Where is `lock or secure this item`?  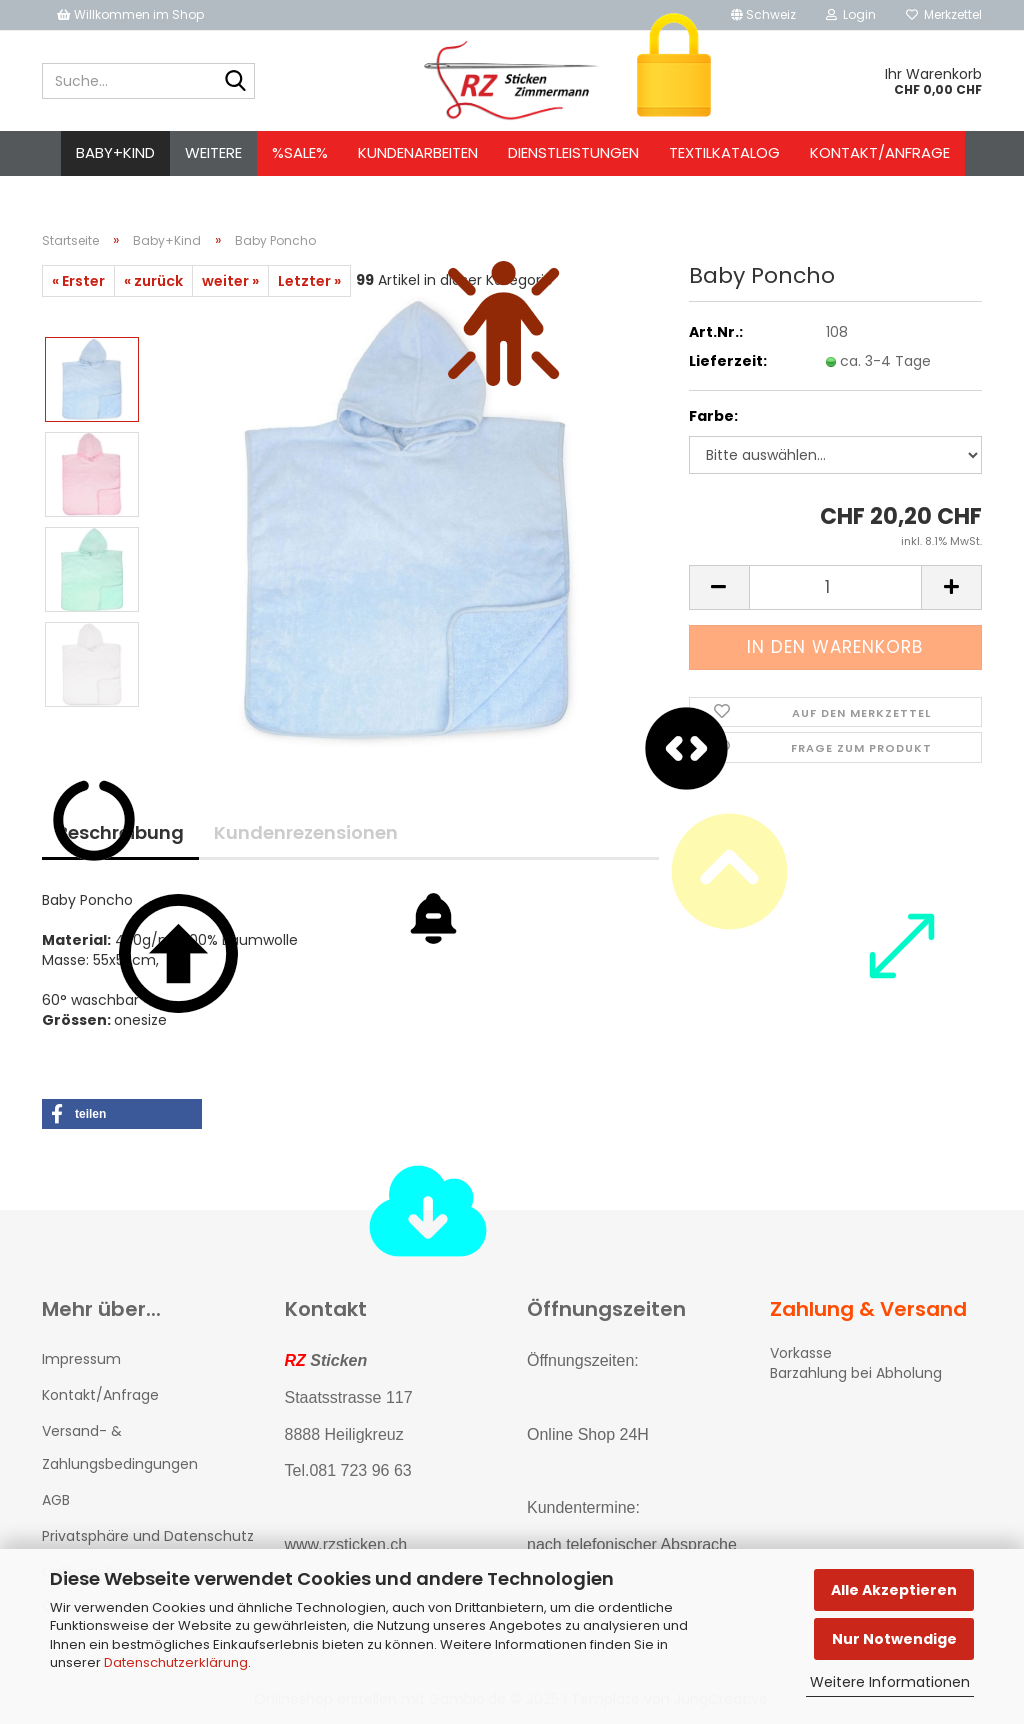
lock or secure this item is located at coordinates (674, 65).